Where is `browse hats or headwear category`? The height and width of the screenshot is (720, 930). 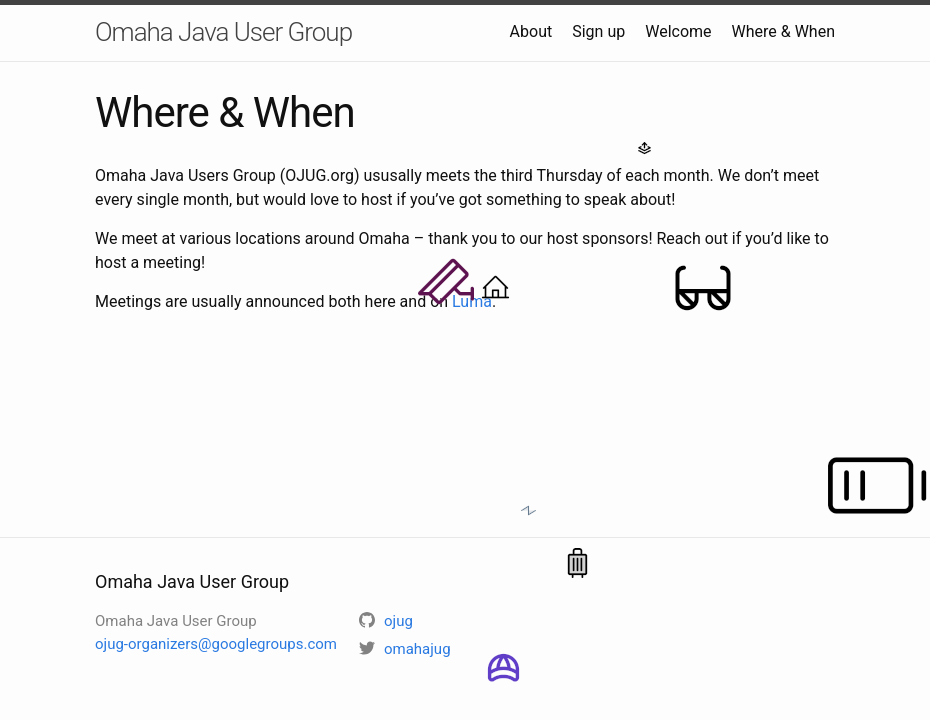 browse hats or headwear category is located at coordinates (503, 669).